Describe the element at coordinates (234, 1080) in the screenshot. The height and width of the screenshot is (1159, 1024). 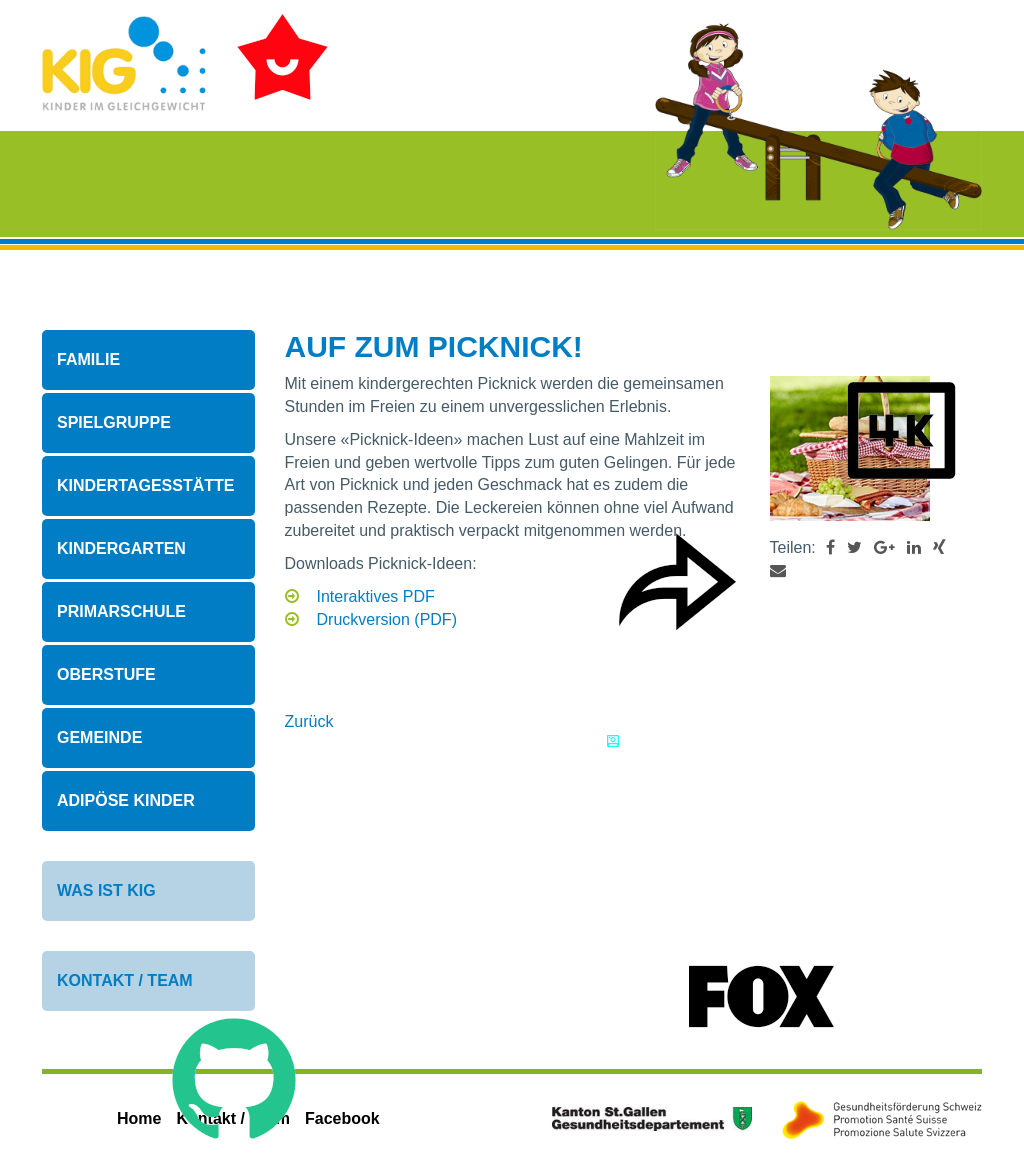
I see `view project on GitHub` at that location.